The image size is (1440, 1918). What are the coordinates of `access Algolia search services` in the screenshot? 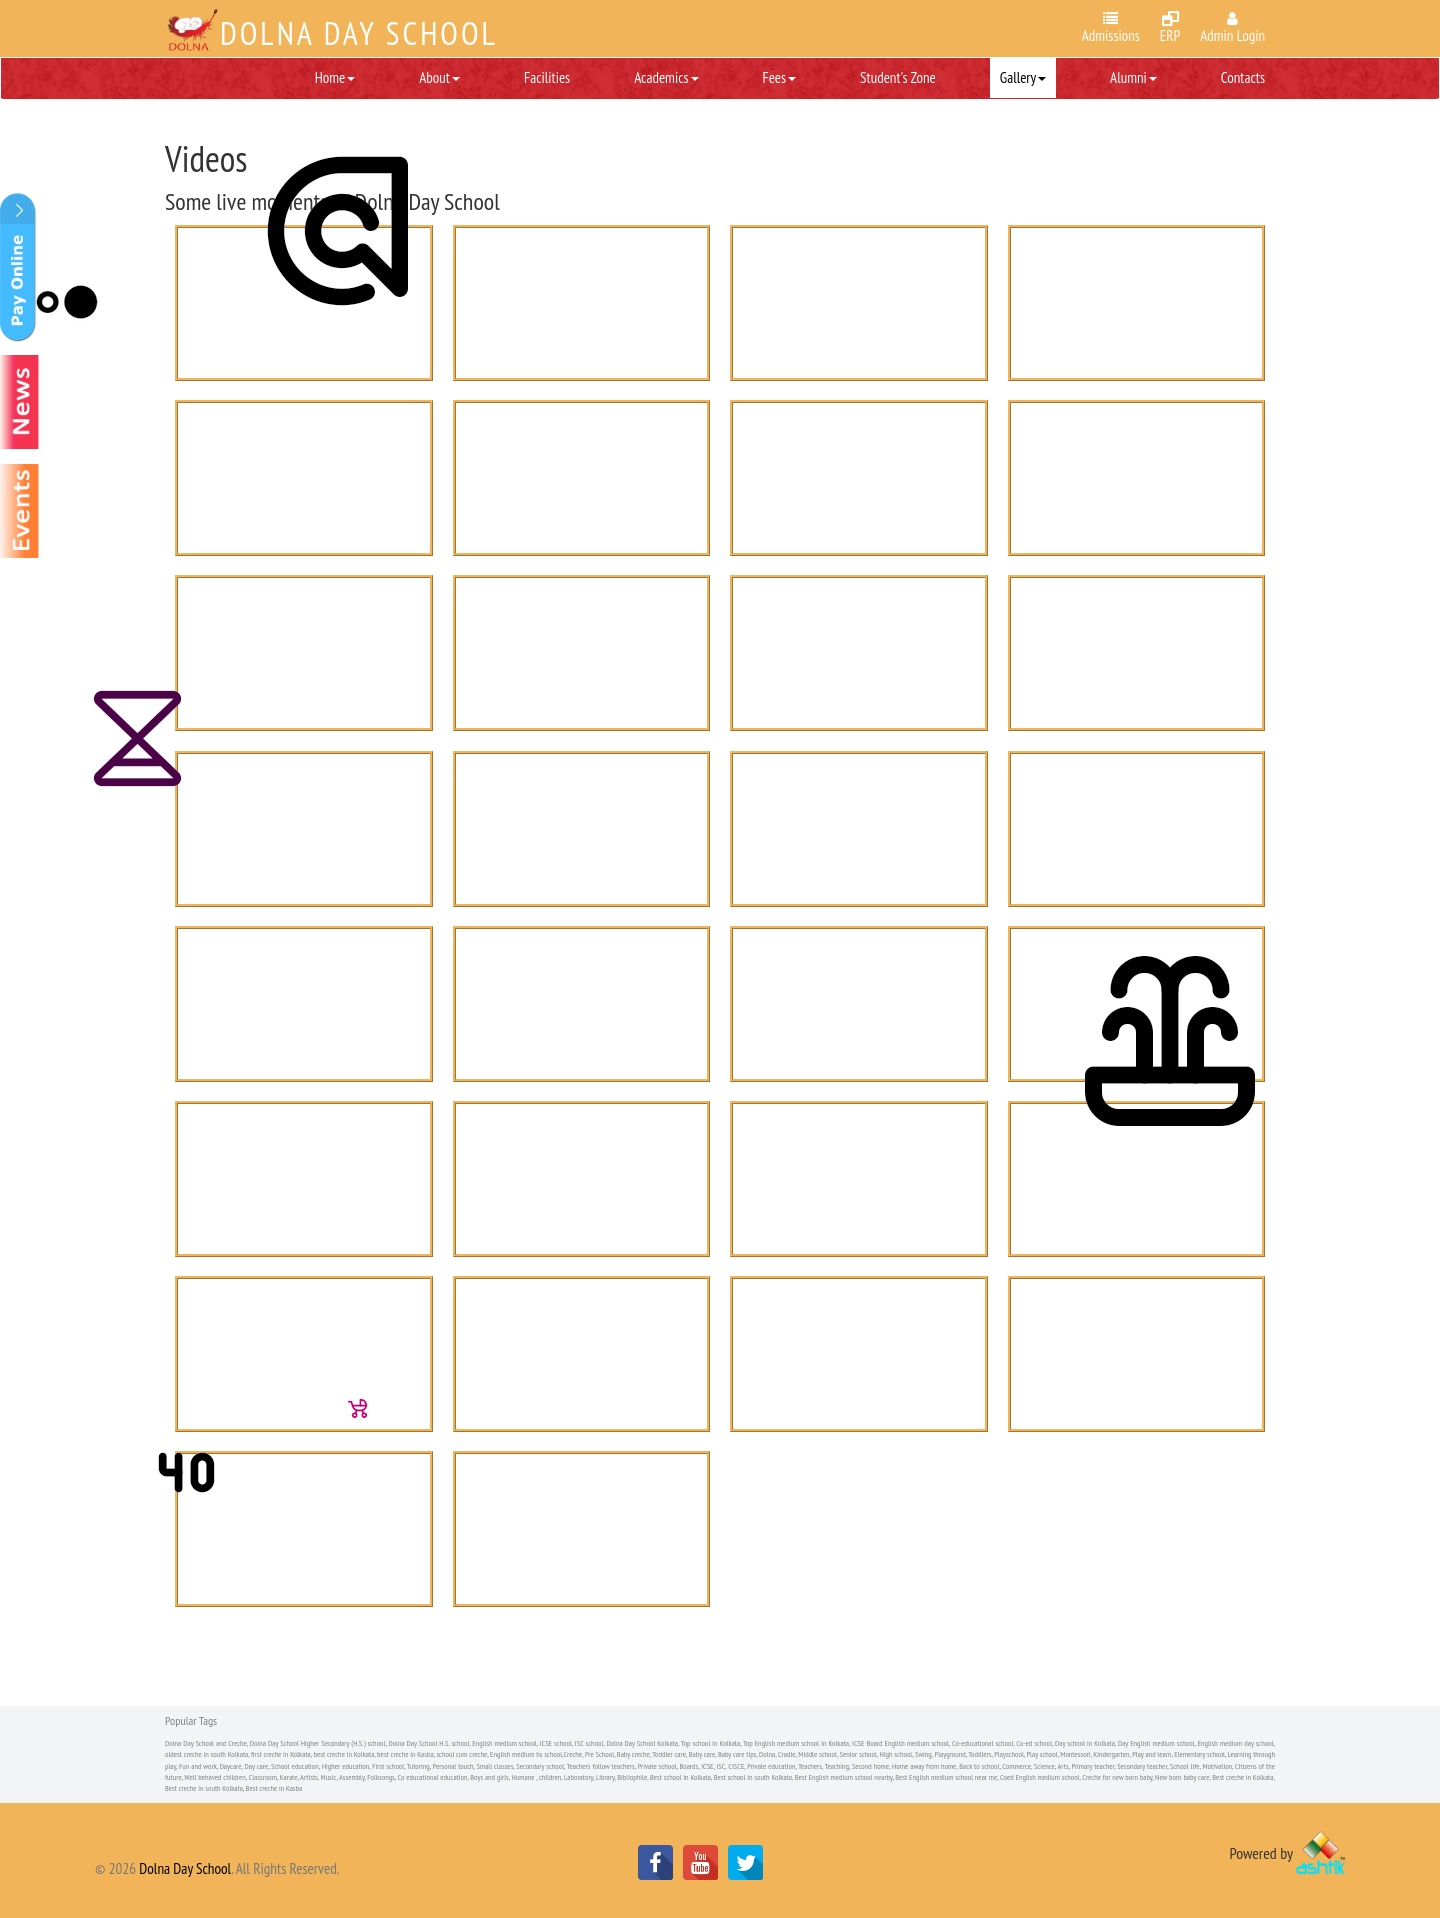 It's located at (342, 231).